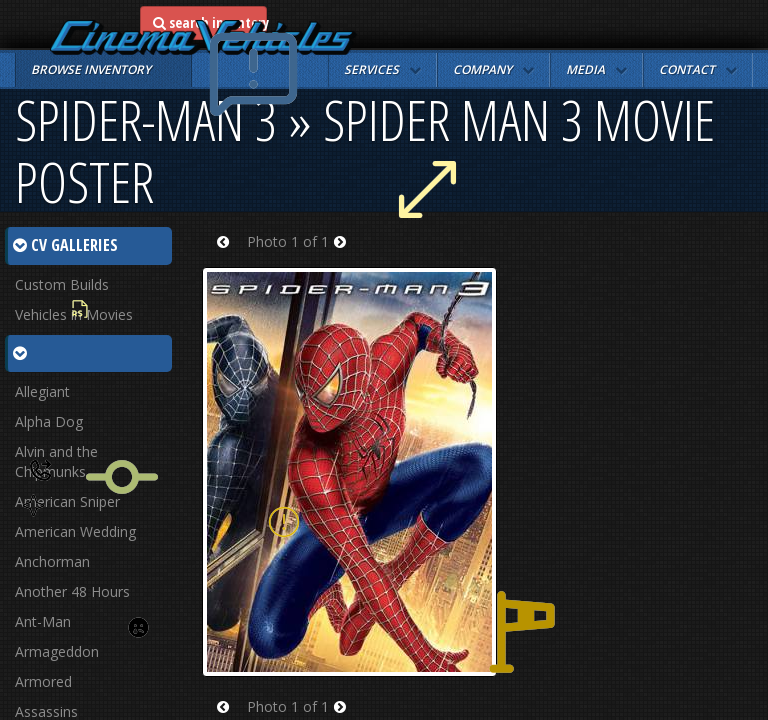 The image size is (768, 720). Describe the element at coordinates (138, 627) in the screenshot. I see `indicates an error or something went wrong` at that location.